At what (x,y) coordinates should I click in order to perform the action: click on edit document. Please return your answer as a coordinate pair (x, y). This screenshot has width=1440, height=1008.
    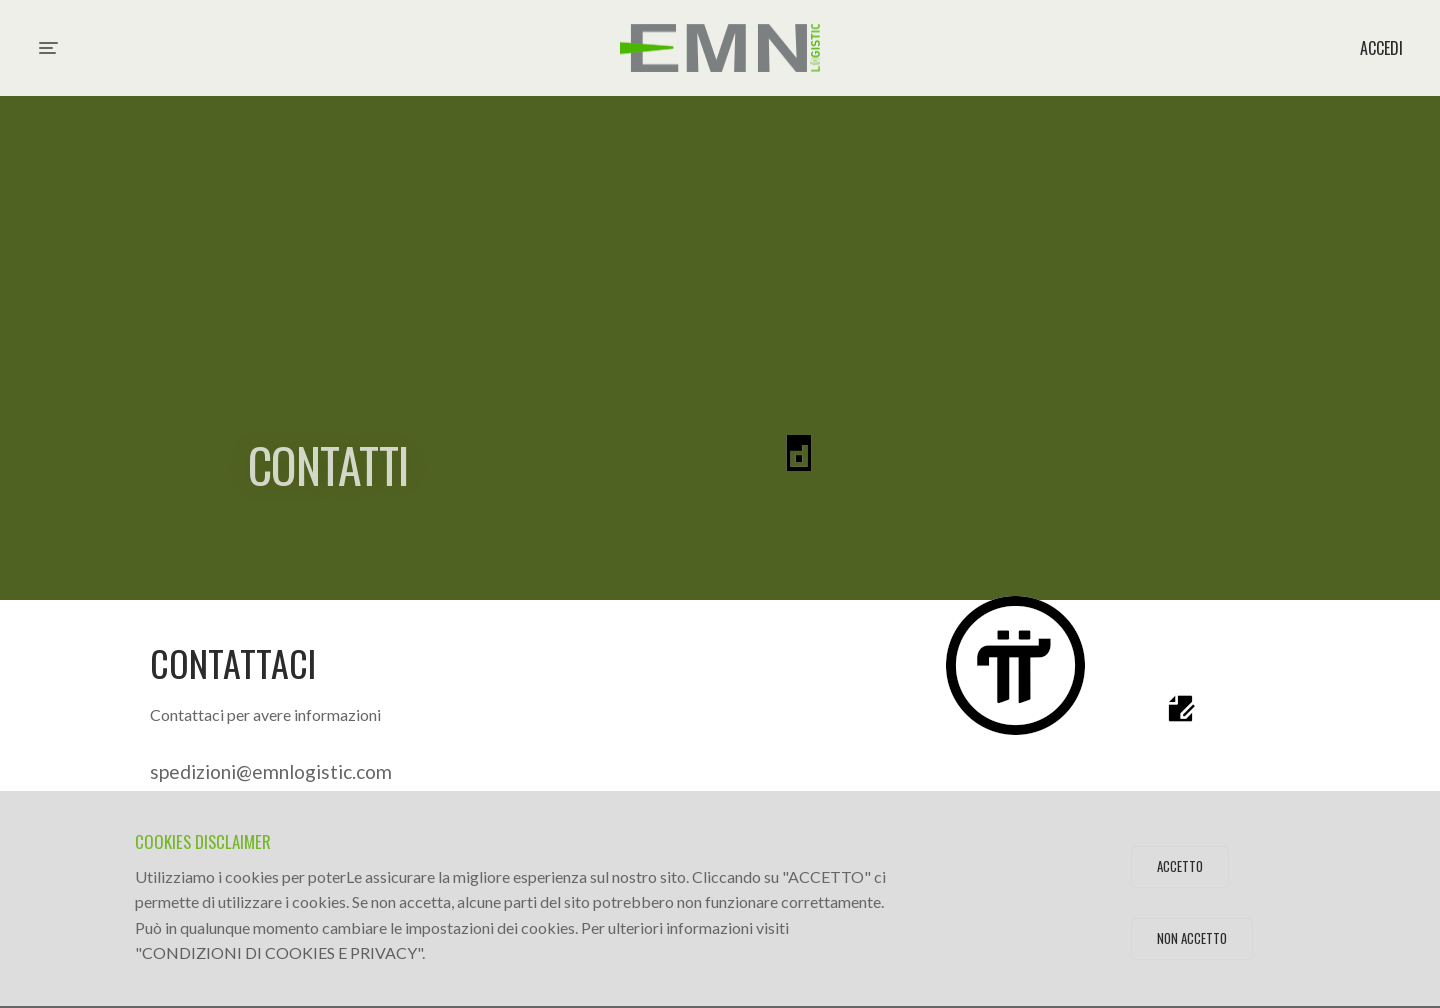
    Looking at the image, I should click on (1180, 708).